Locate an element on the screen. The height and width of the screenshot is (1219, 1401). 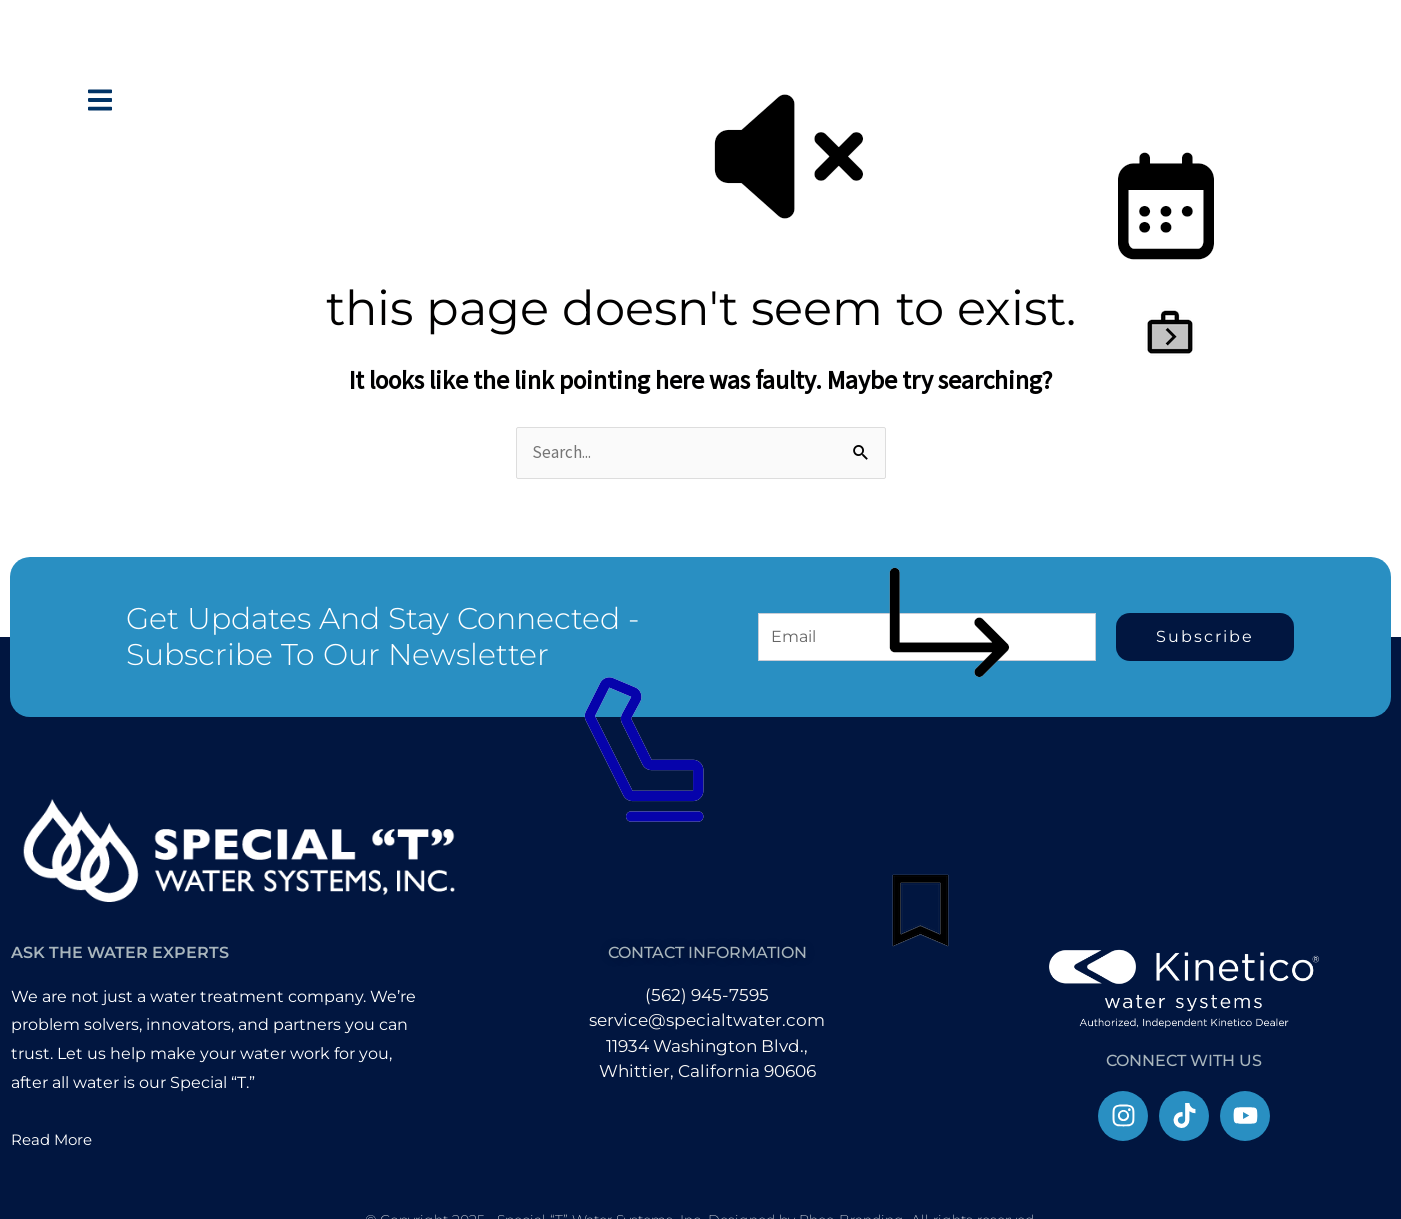
redirect or forward content is located at coordinates (949, 622).